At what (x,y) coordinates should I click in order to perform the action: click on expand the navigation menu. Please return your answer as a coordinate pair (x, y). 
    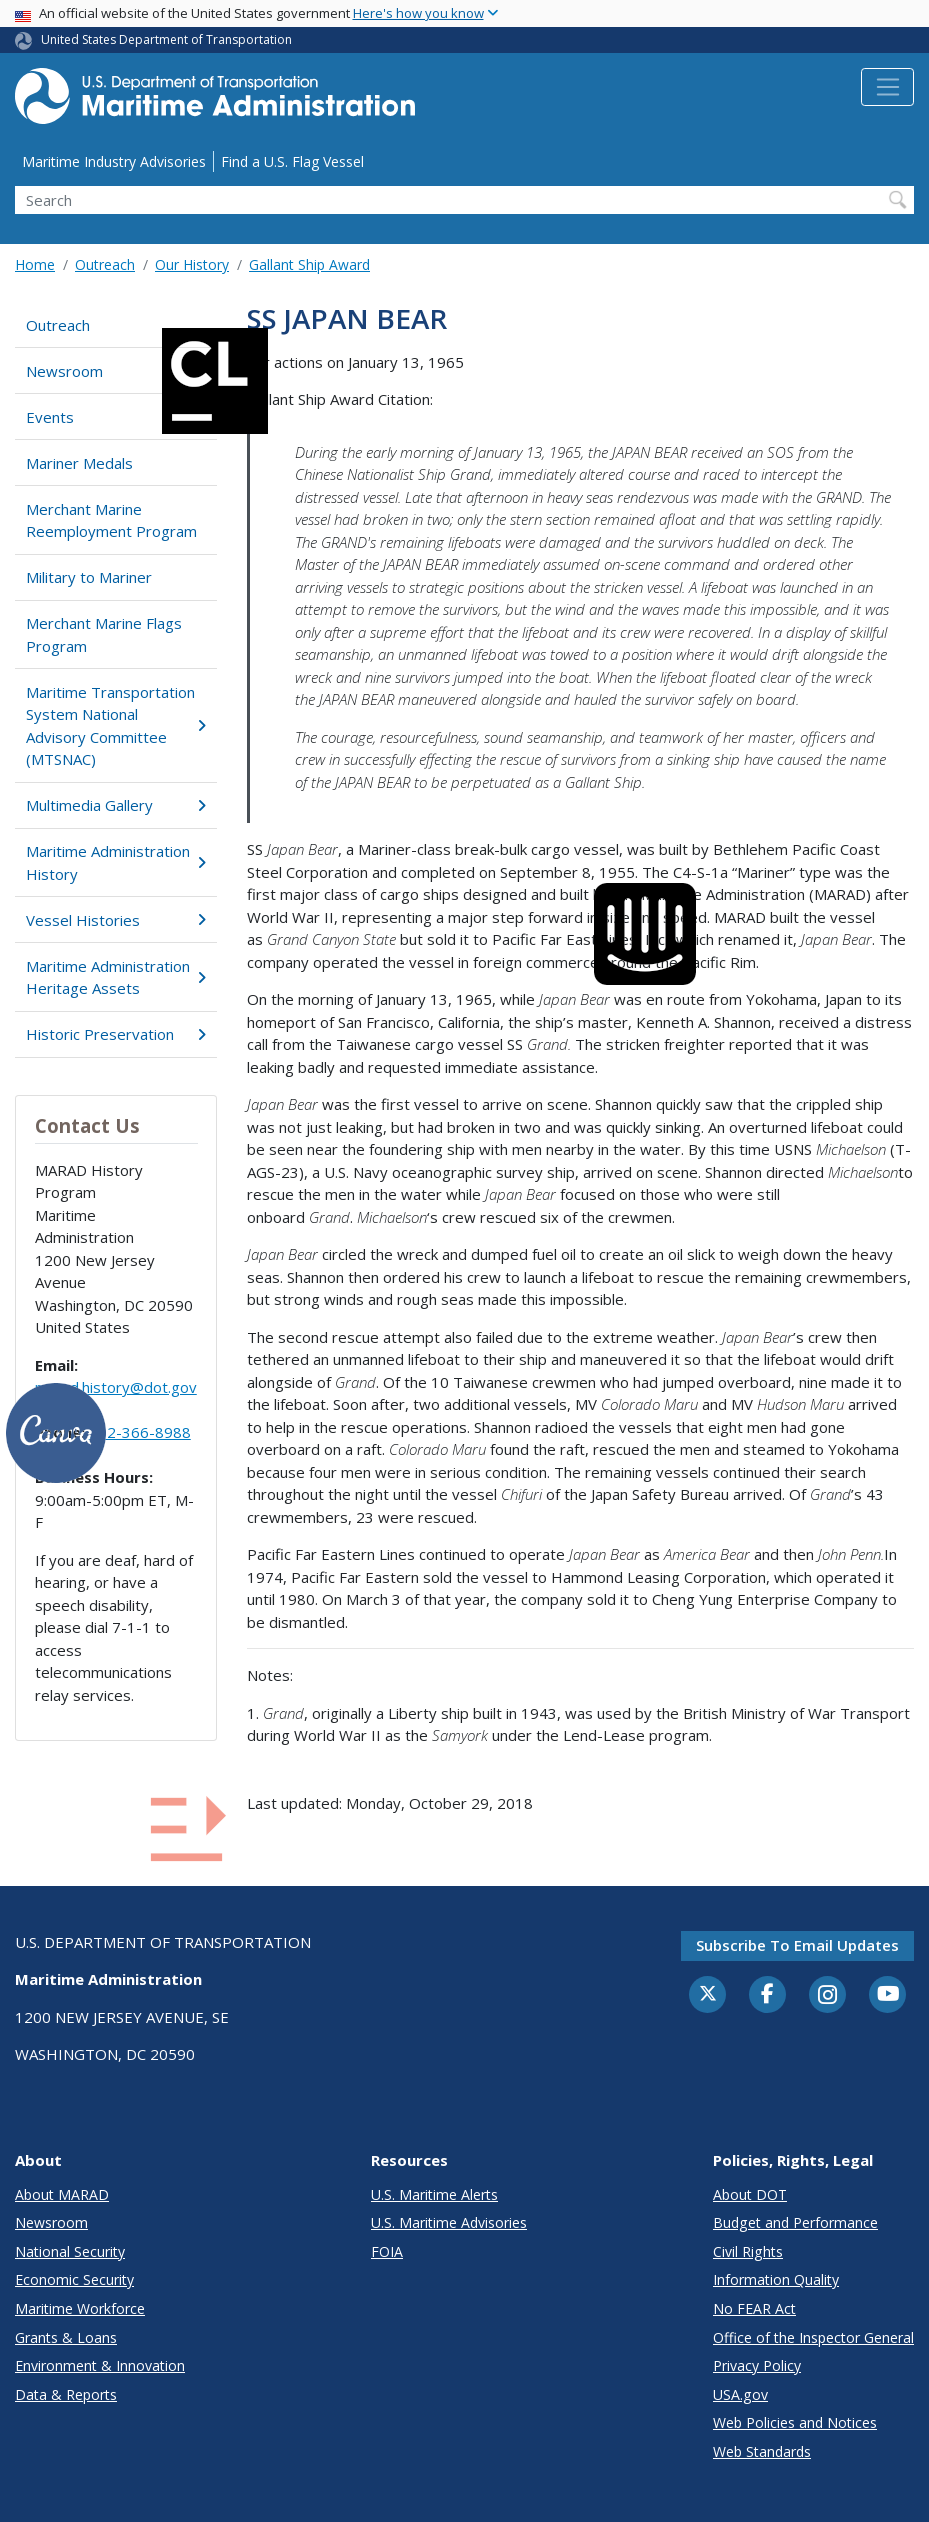
    Looking at the image, I should click on (186, 1829).